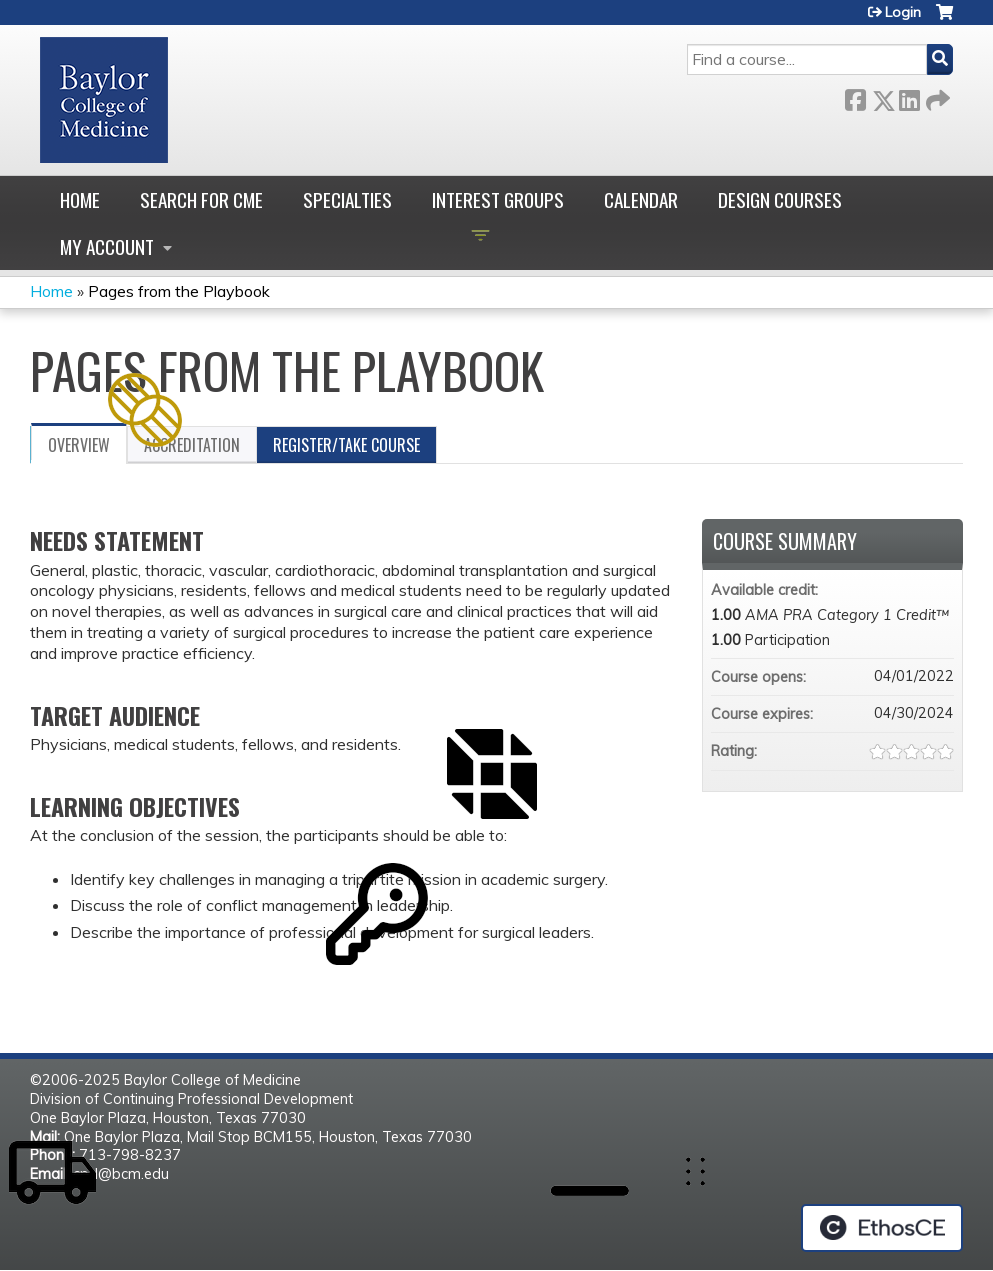 This screenshot has height=1271, width=993. What do you see at coordinates (377, 914) in the screenshot?
I see `access security or authentication settings` at bounding box center [377, 914].